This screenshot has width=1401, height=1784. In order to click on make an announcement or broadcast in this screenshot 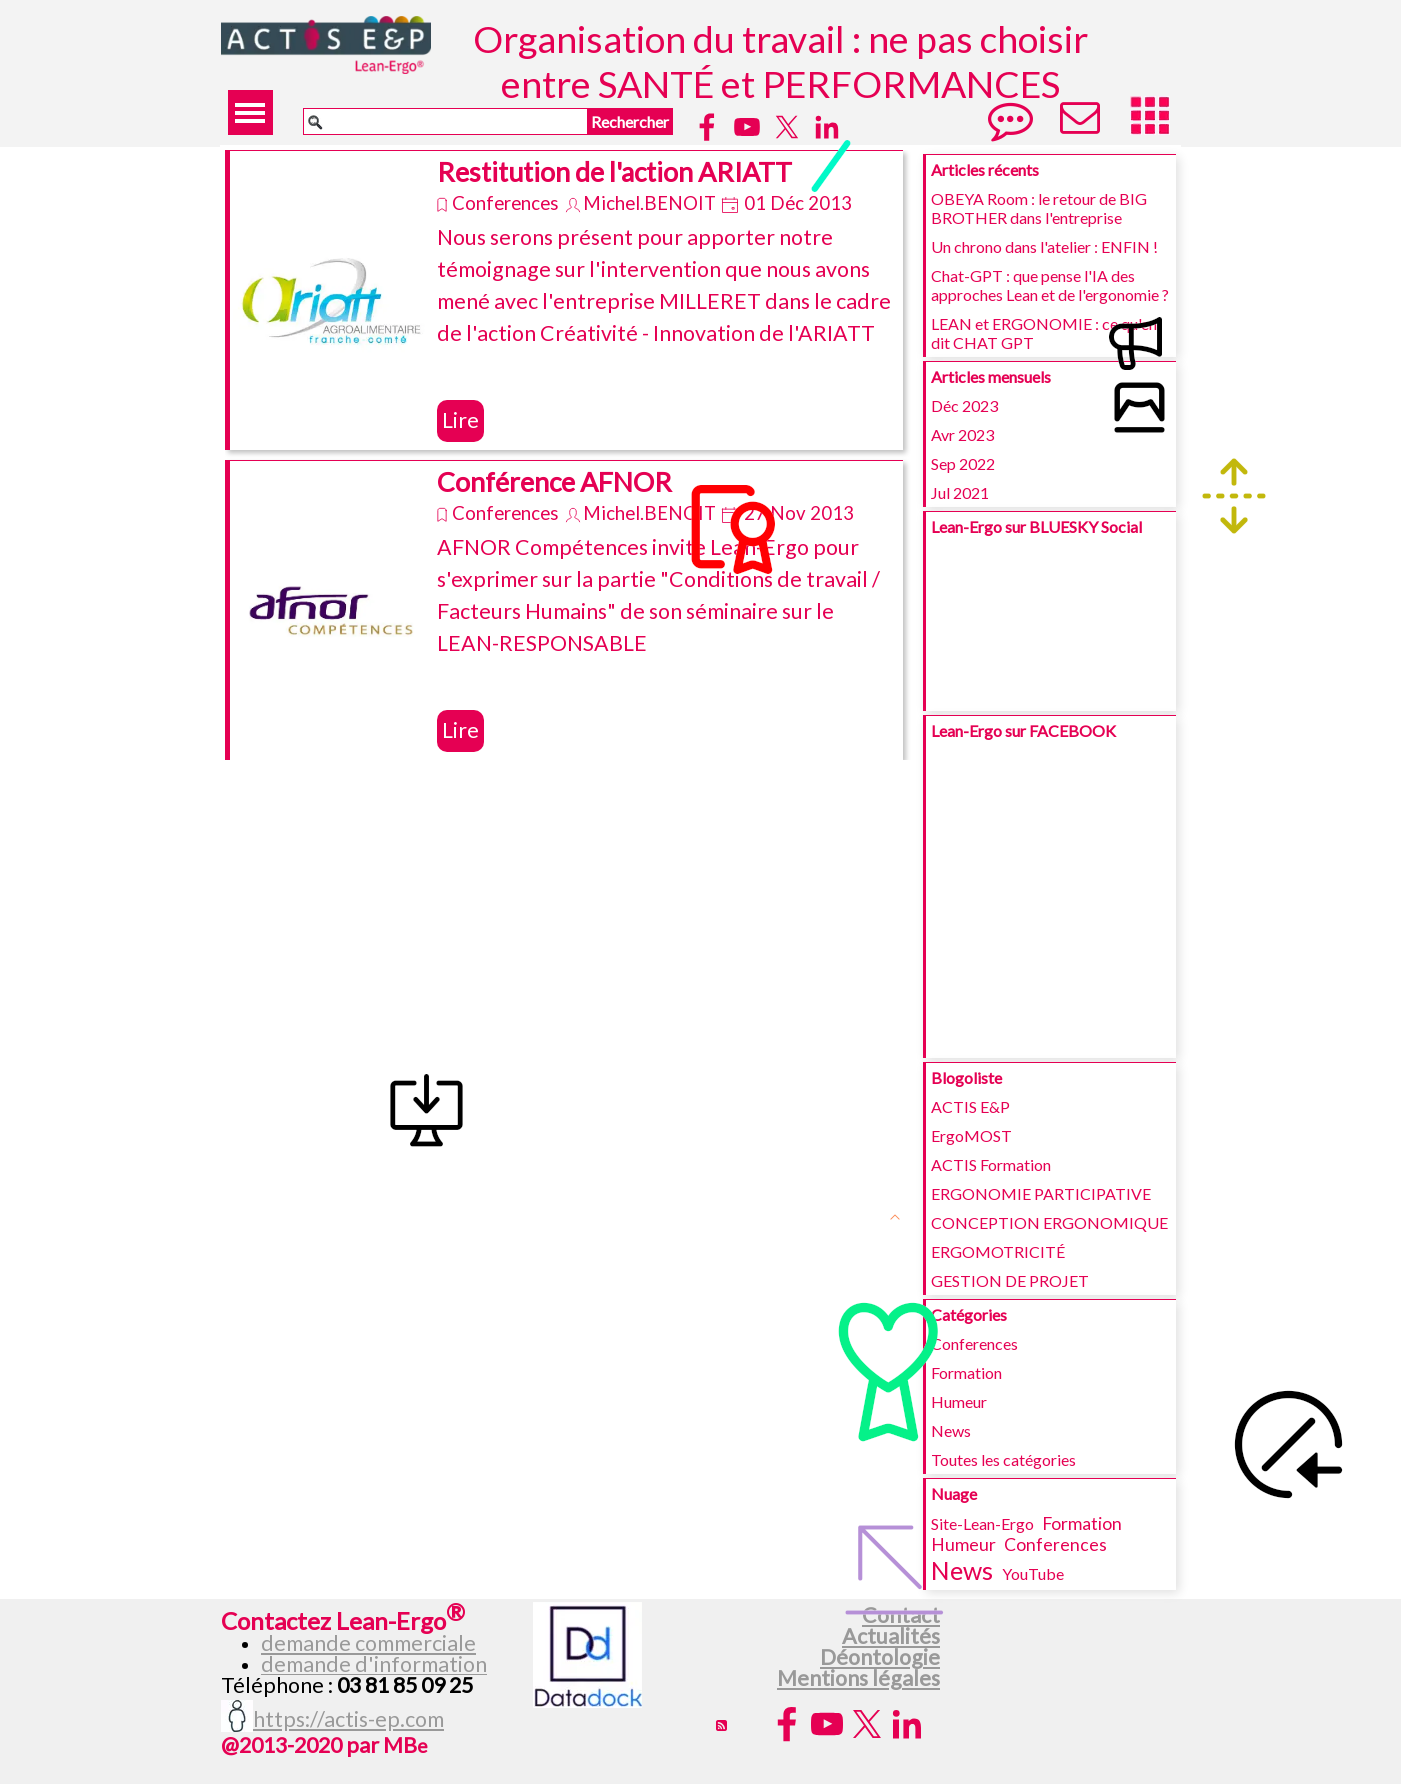, I will do `click(1135, 343)`.